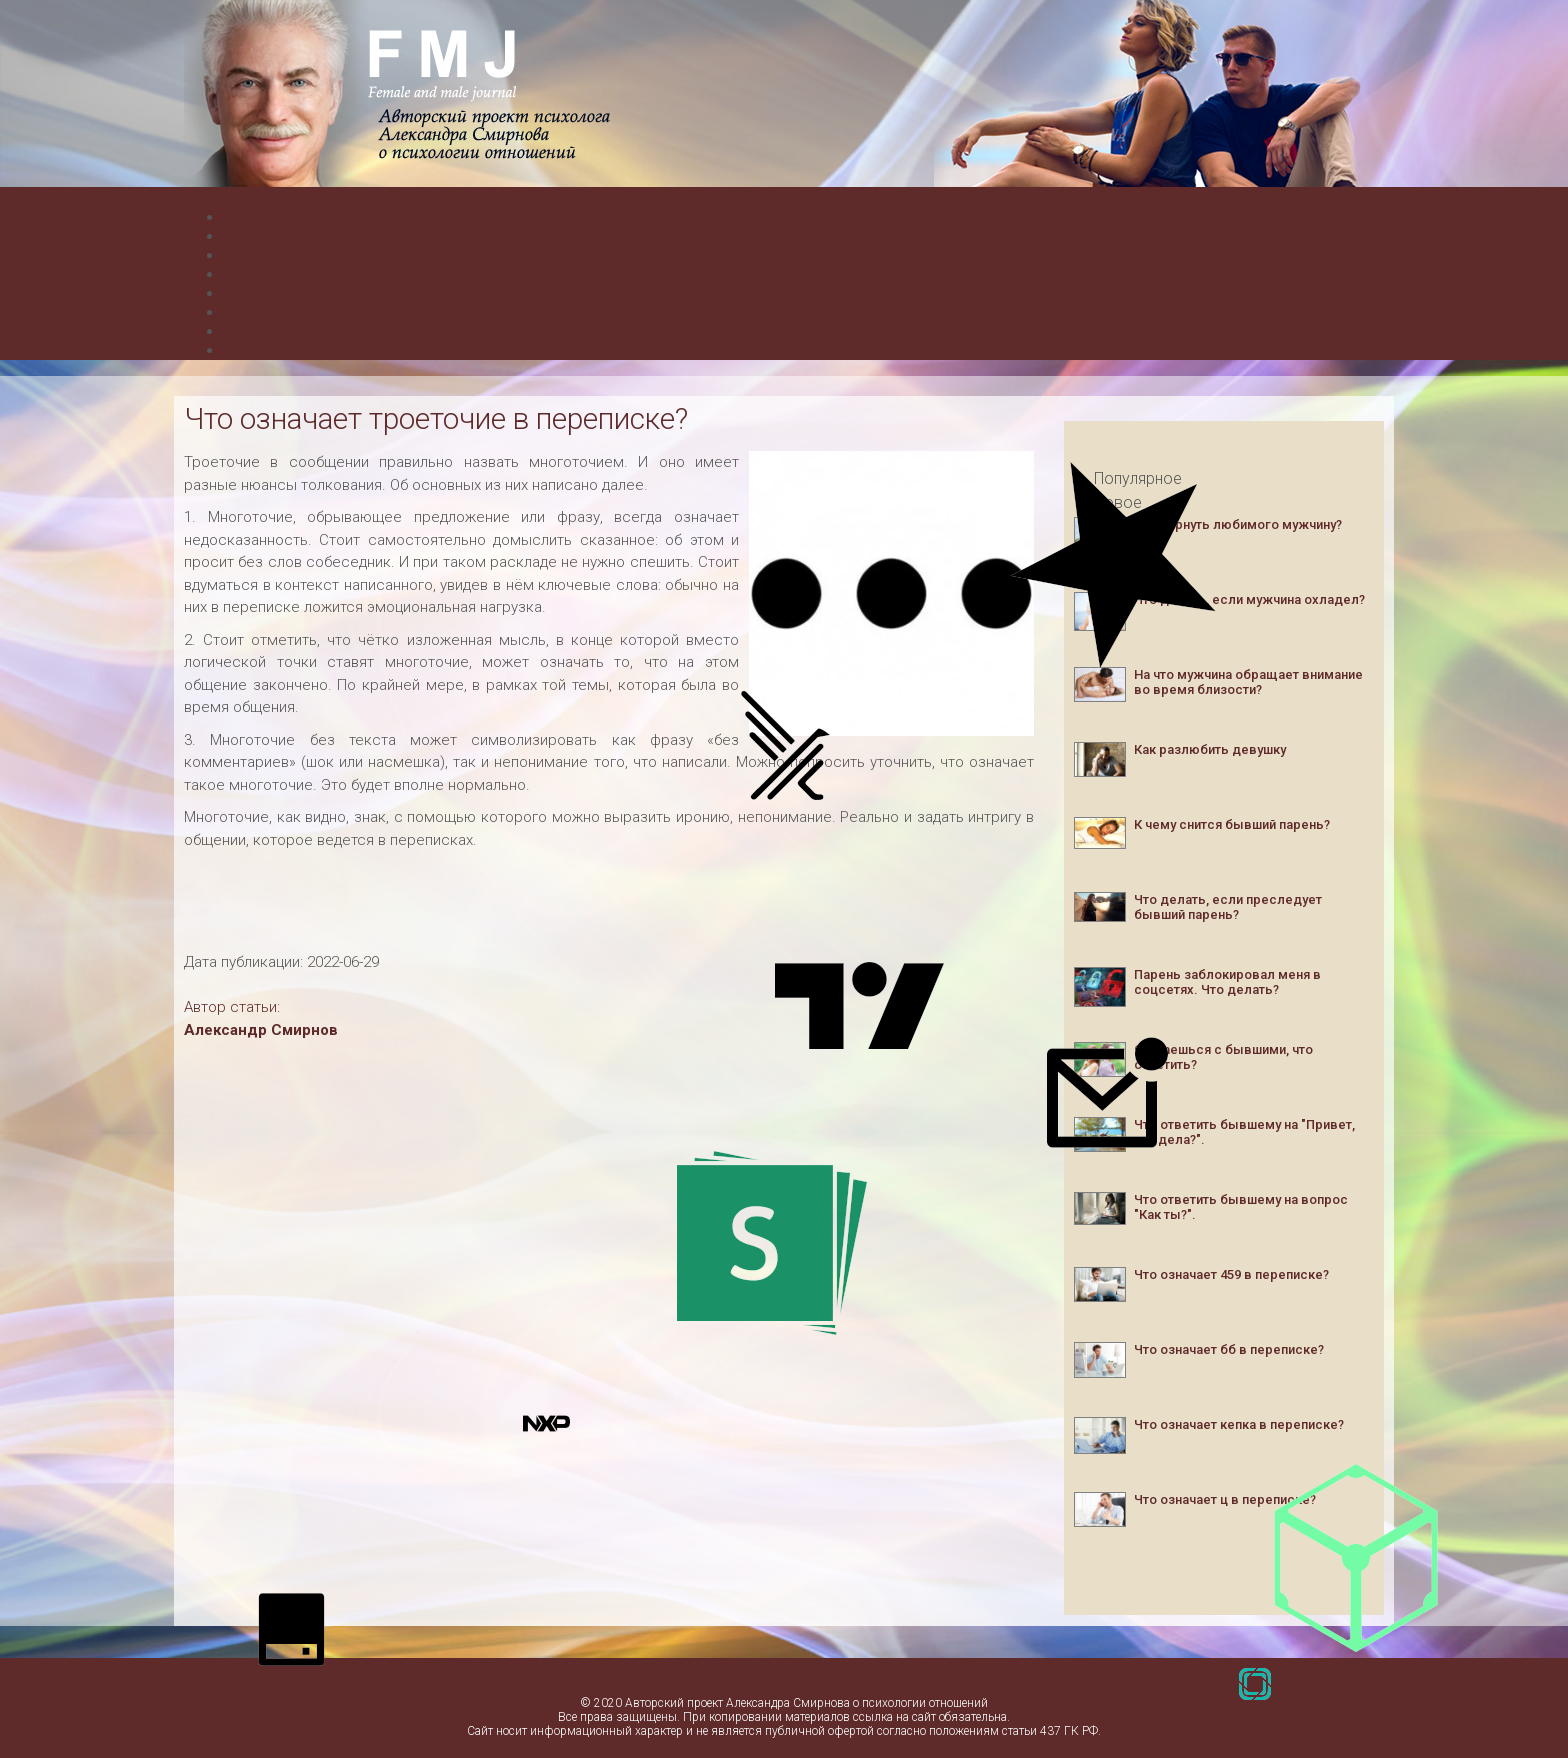 The width and height of the screenshot is (1568, 1758). What do you see at coordinates (546, 1423) in the screenshot?
I see `NXP Semiconductors company logo` at bounding box center [546, 1423].